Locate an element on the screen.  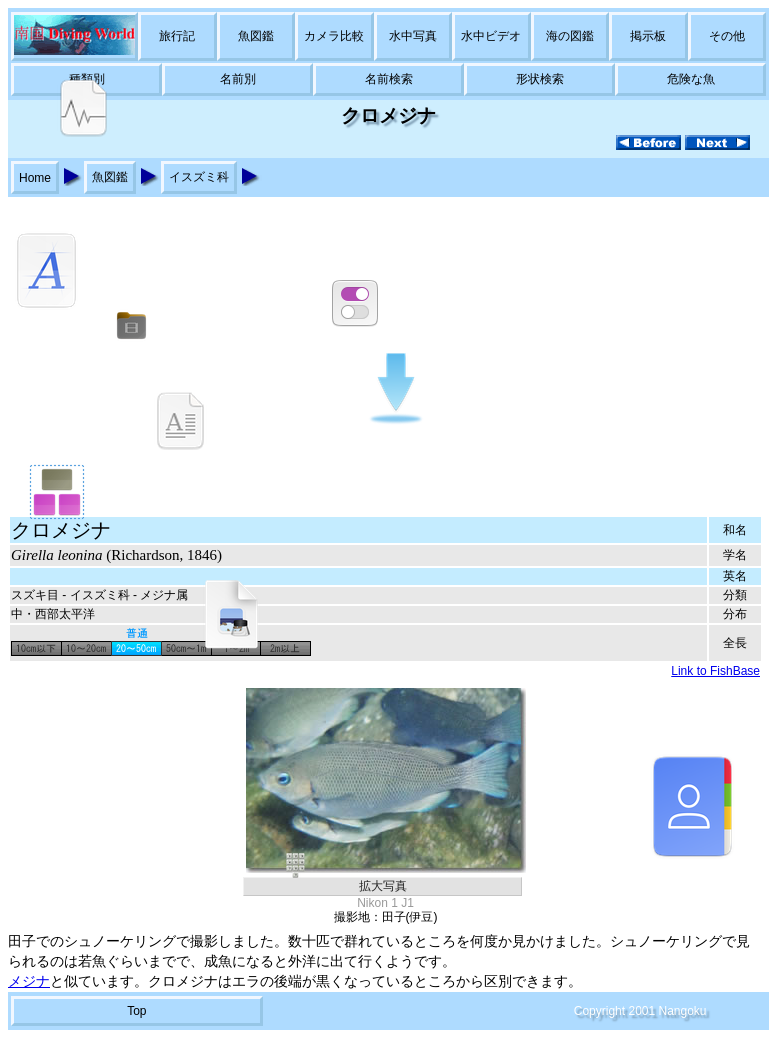
open your videos folder is located at coordinates (131, 325).